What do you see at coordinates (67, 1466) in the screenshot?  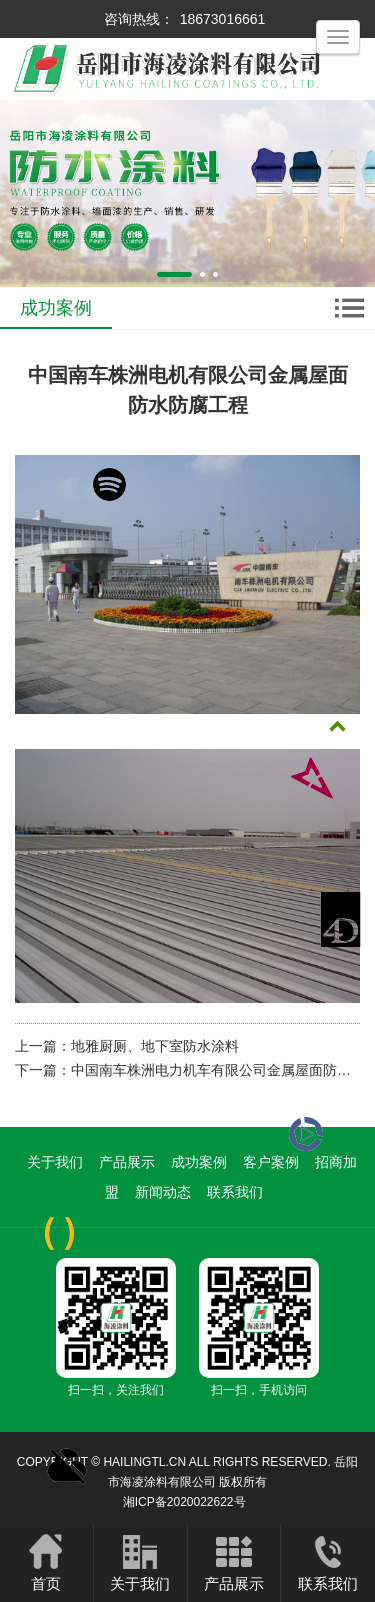 I see `cloud sync is disabled or unavailable` at bounding box center [67, 1466].